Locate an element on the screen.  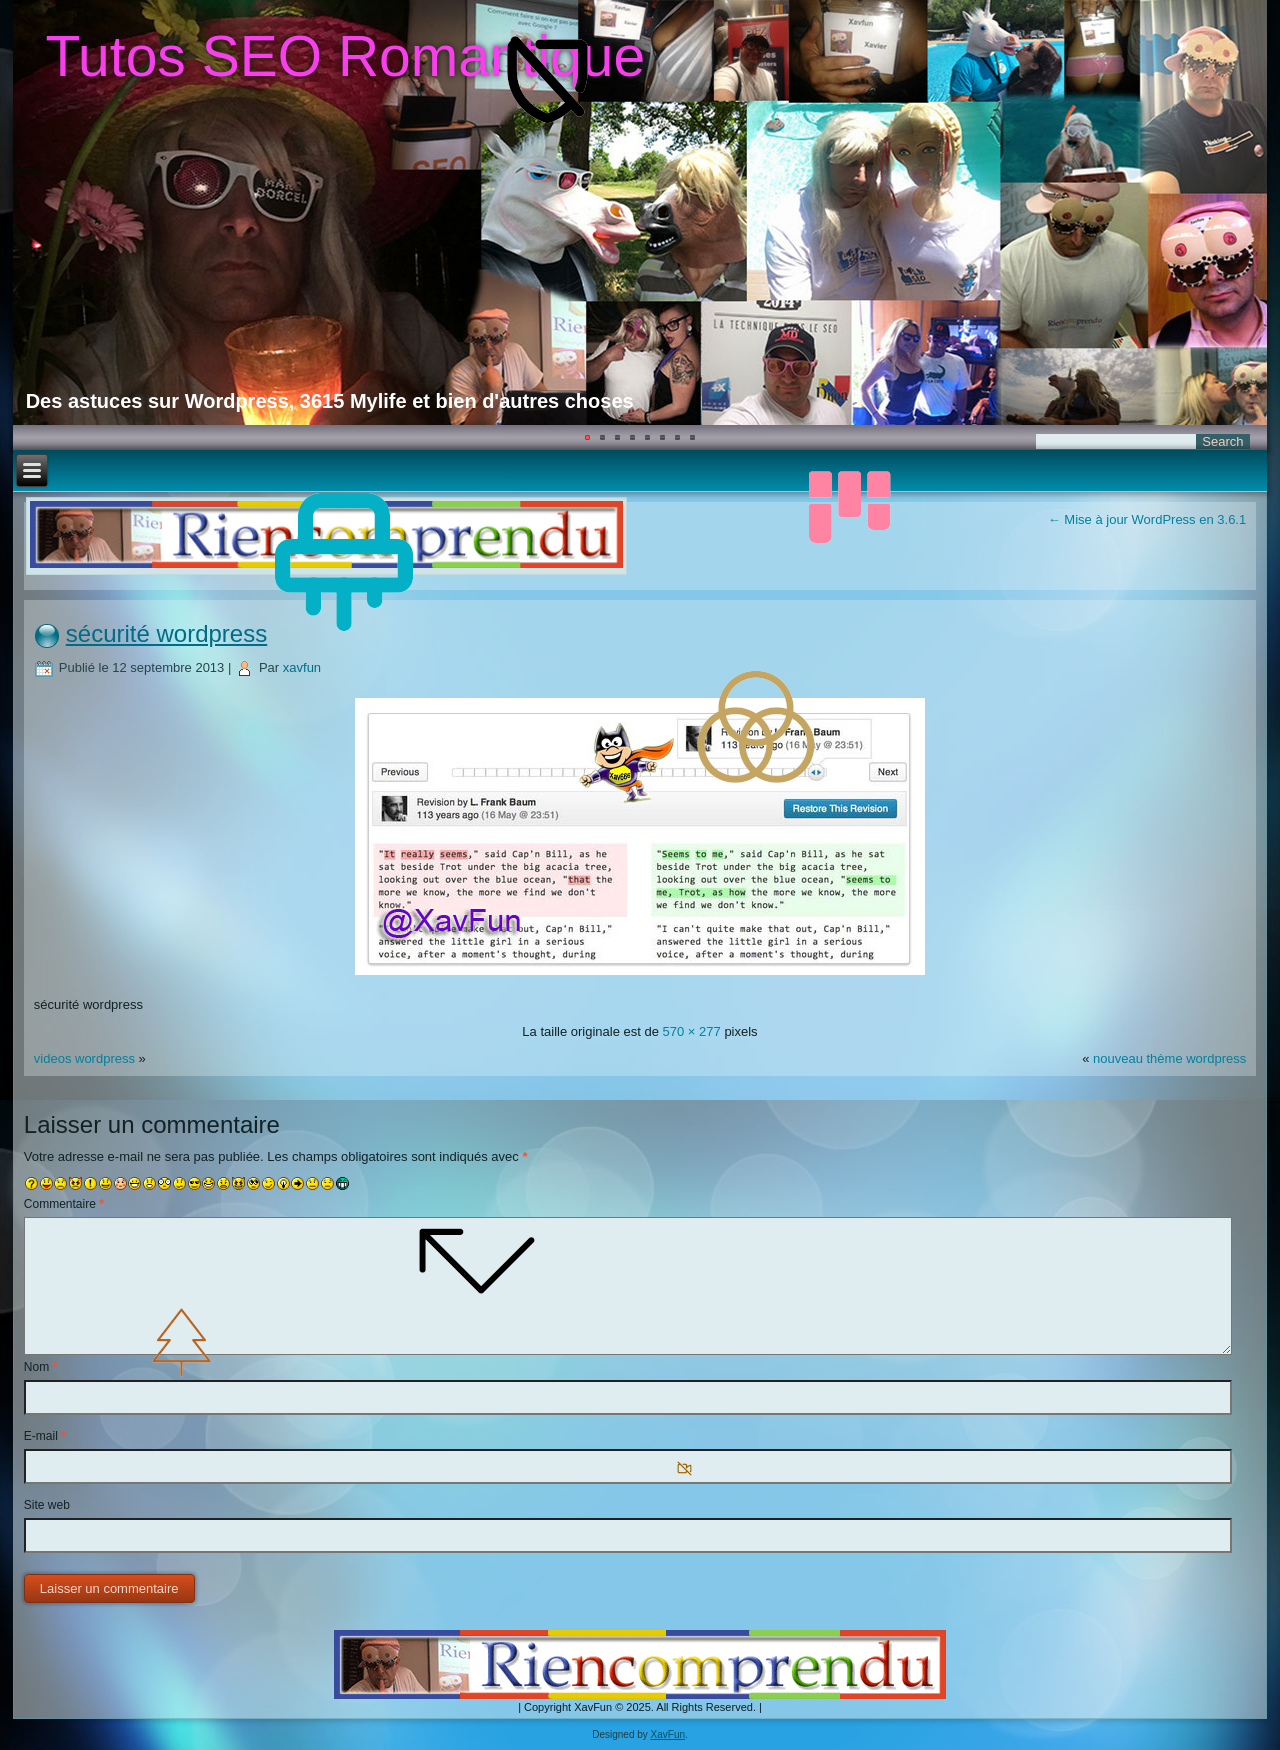
view overlapping data or shared elements is located at coordinates (756, 729).